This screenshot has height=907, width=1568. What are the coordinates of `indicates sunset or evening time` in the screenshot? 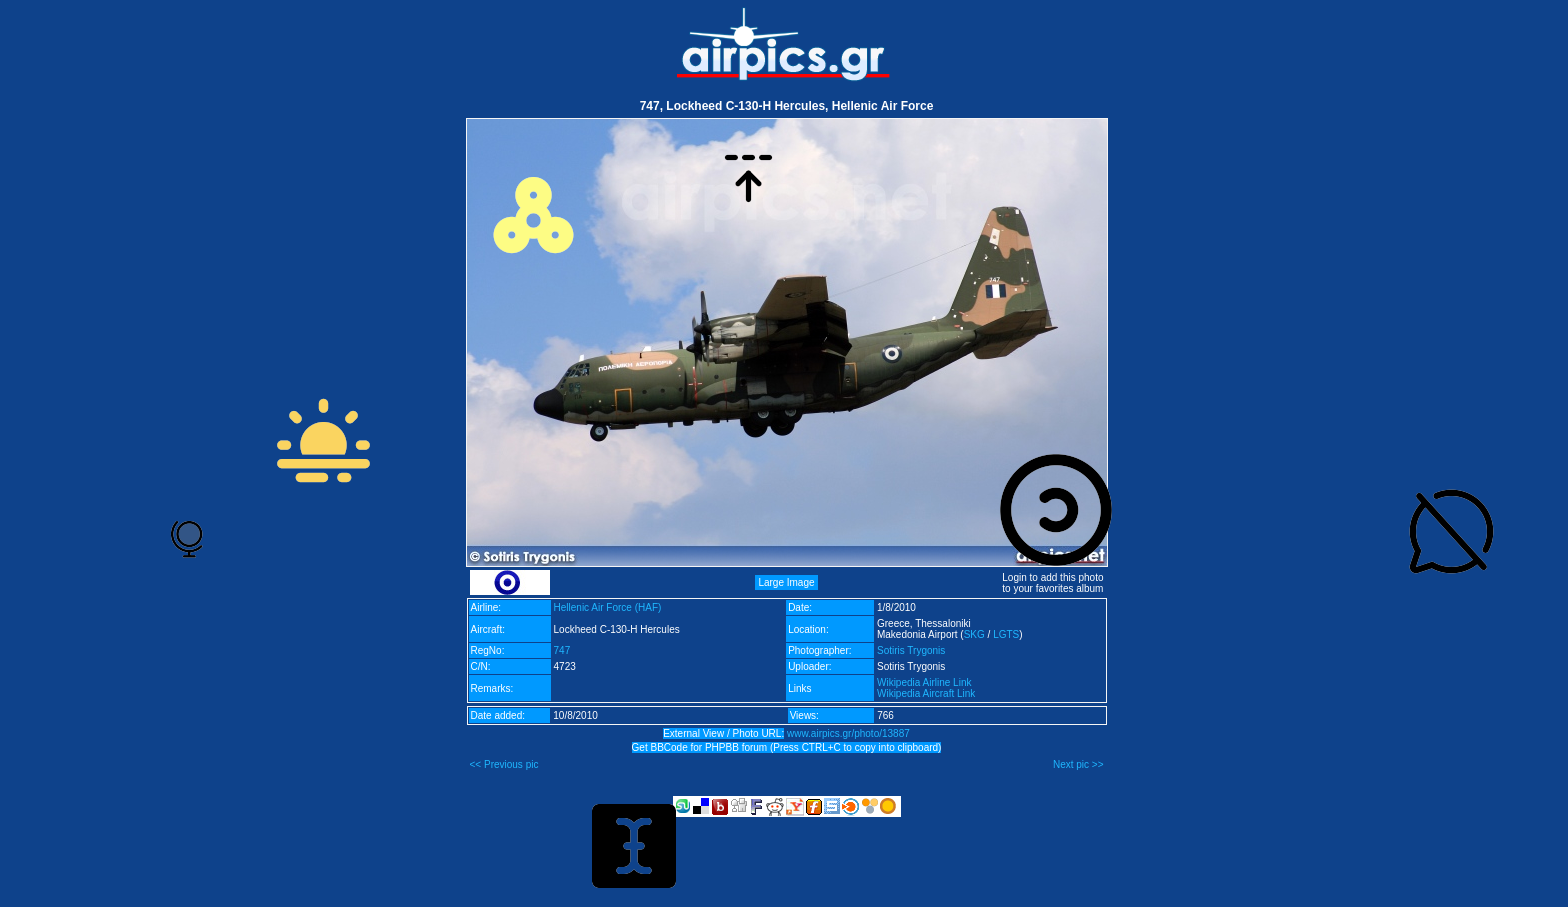 It's located at (323, 440).